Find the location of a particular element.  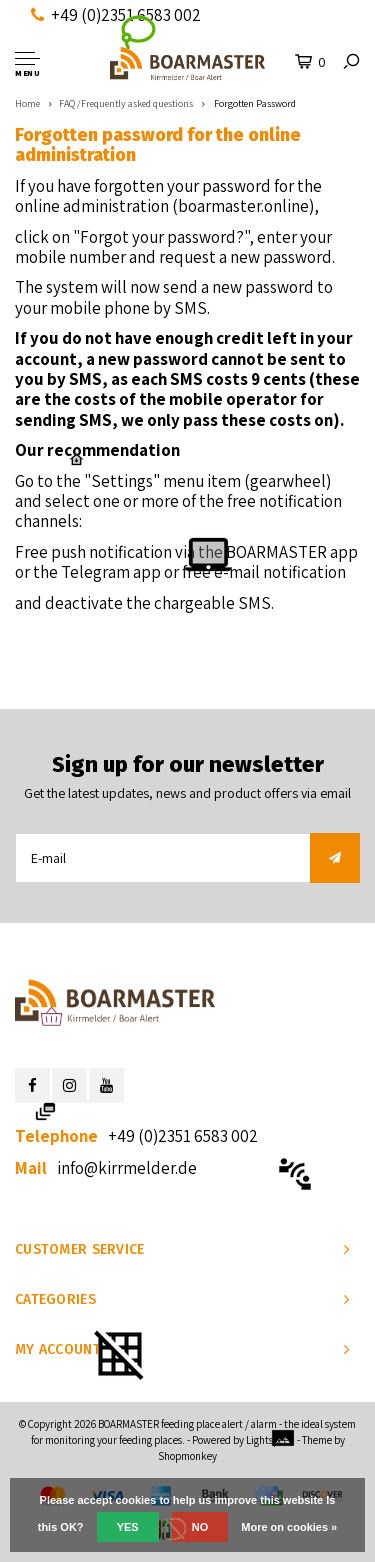

view your shopping basket is located at coordinates (51, 1017).